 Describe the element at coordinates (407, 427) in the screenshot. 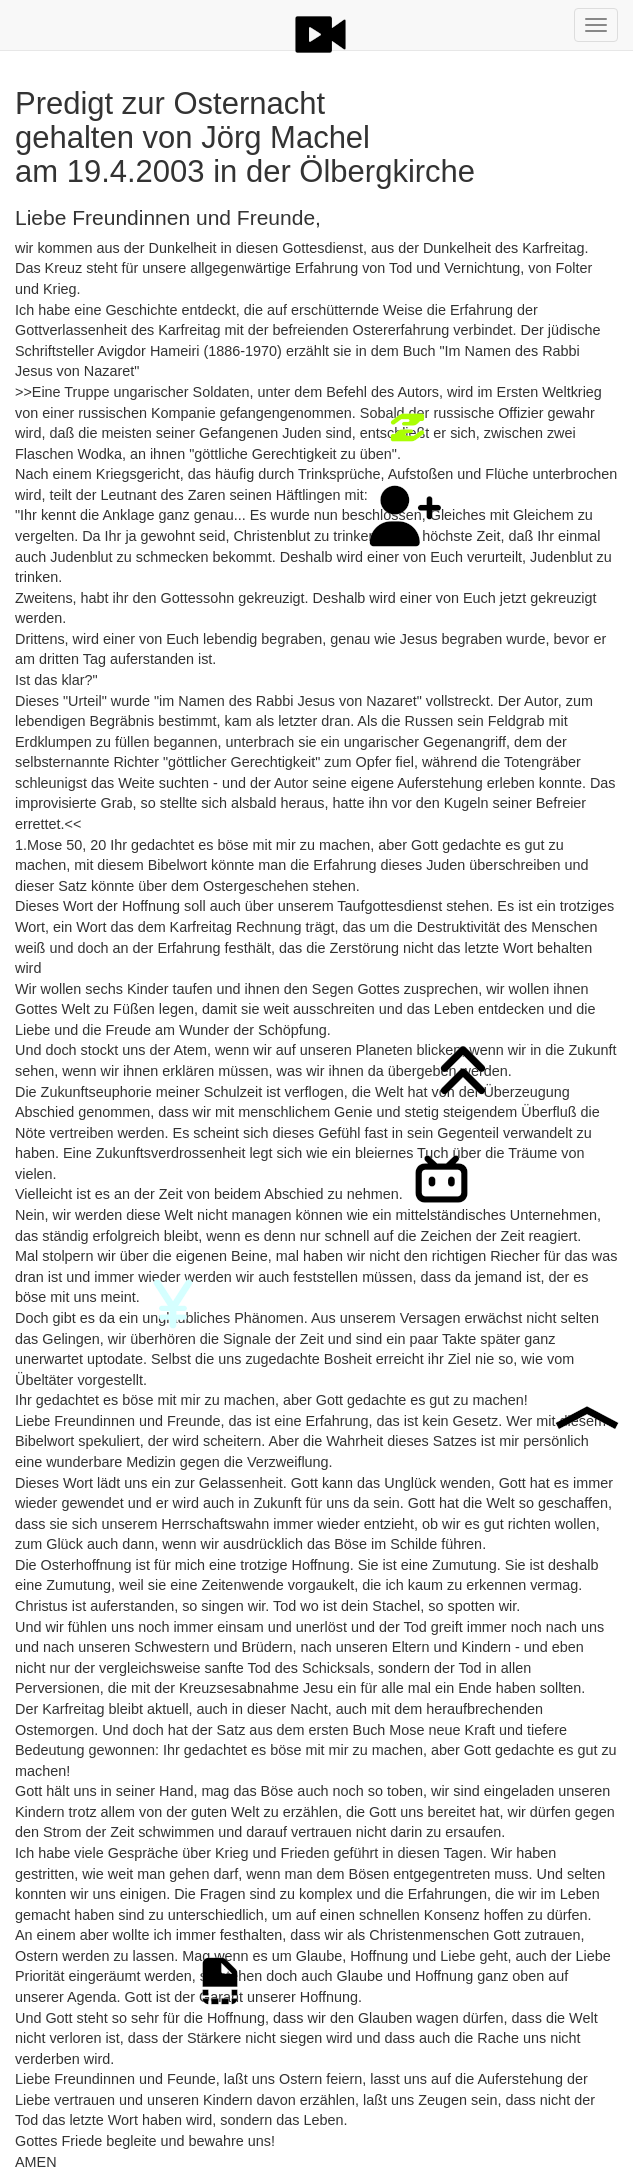

I see `indicates partnership or collaboration features` at that location.